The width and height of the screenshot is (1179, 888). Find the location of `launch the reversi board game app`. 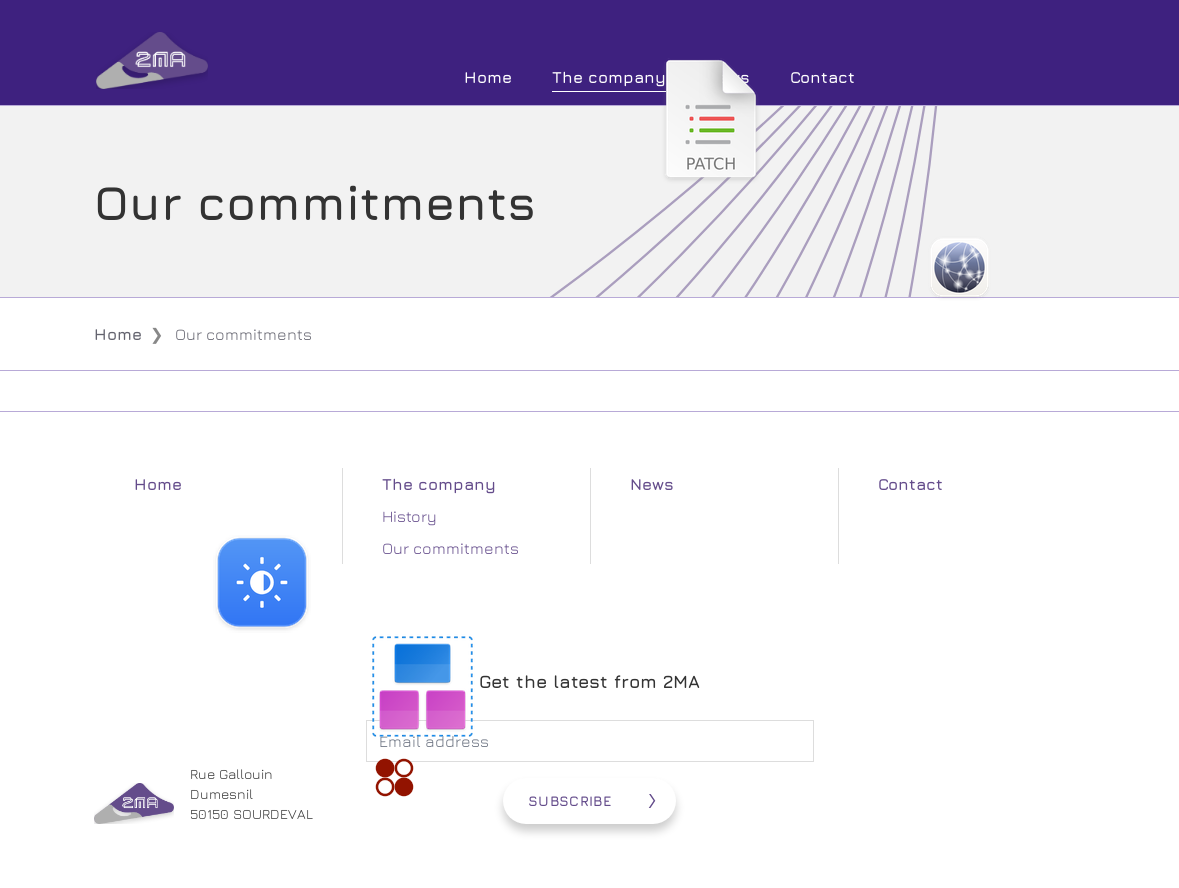

launch the reversi board game app is located at coordinates (394, 777).